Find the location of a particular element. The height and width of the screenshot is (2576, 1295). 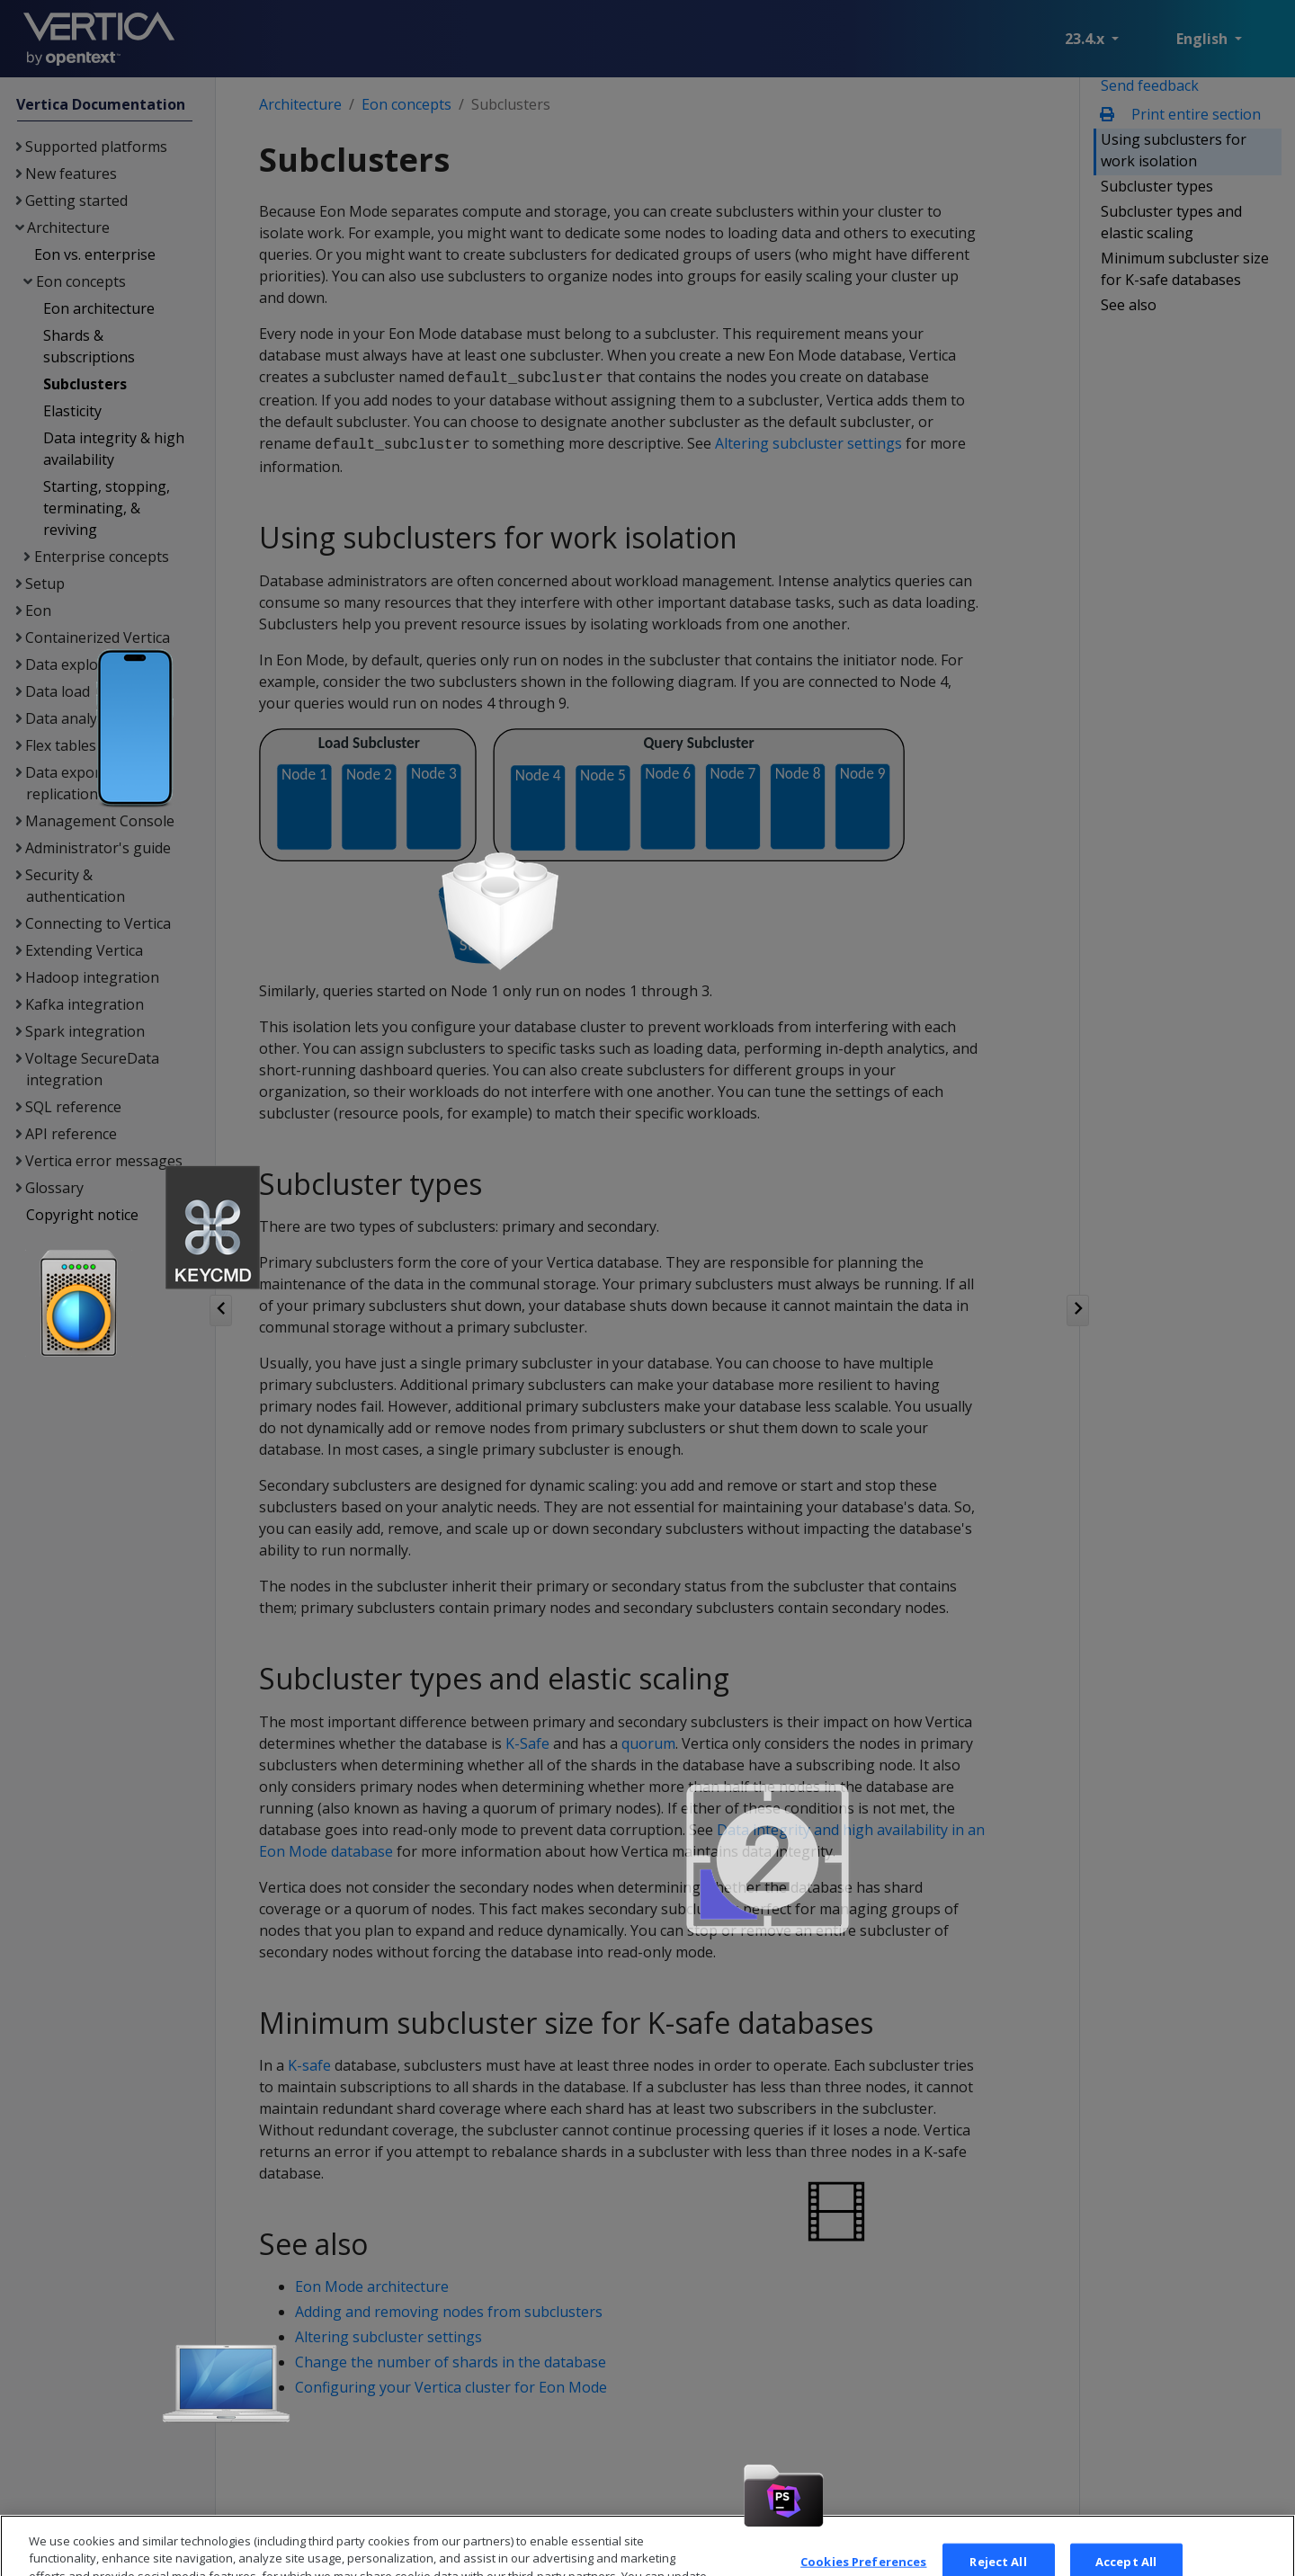

a plugin or extension module is located at coordinates (499, 912).